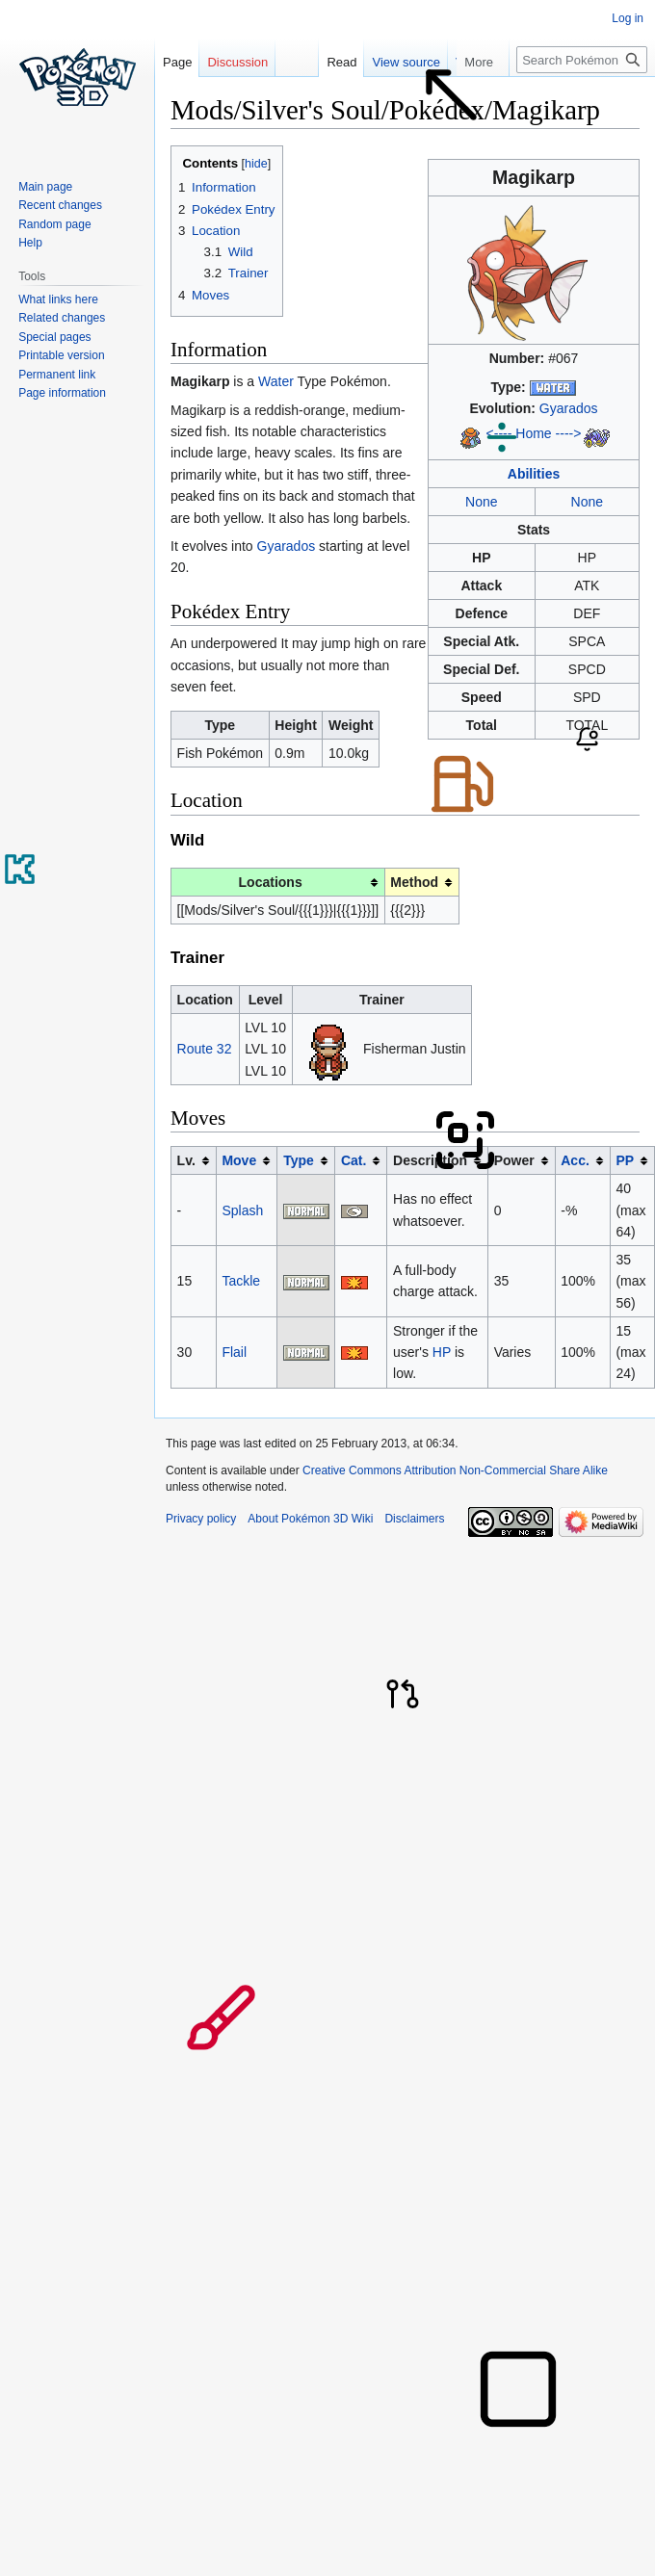  Describe the element at coordinates (502, 437) in the screenshot. I see `perform division calculation` at that location.